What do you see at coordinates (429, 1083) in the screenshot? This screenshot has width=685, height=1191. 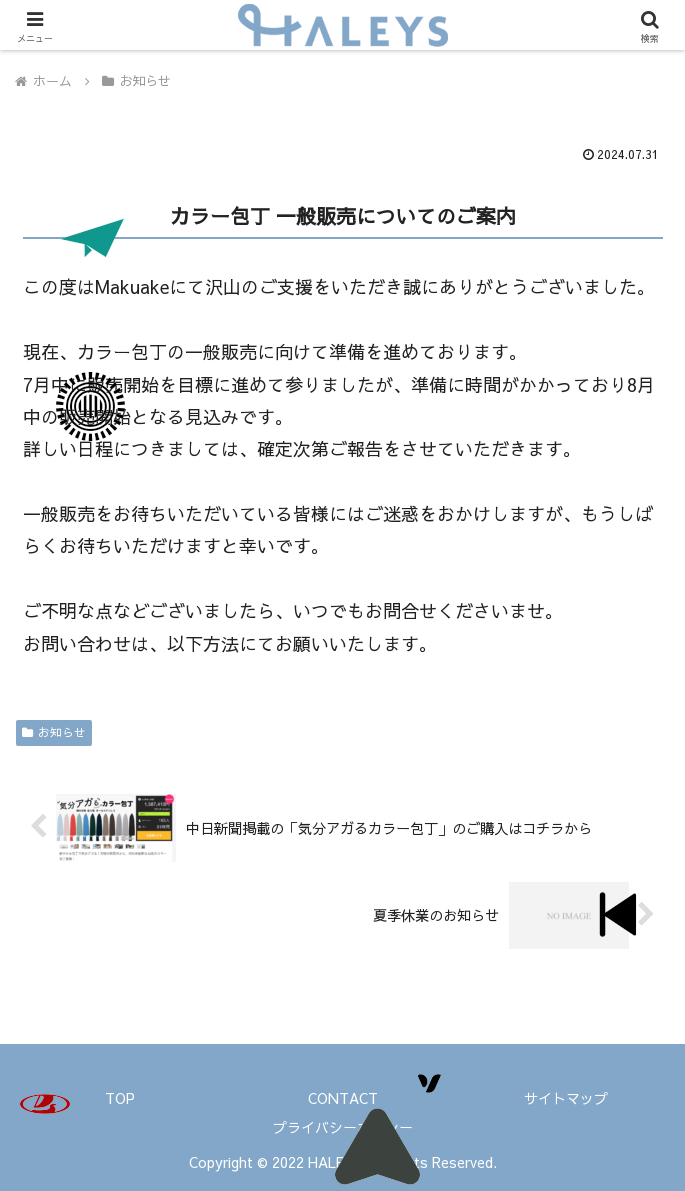 I see `open vectary 3d design application` at bounding box center [429, 1083].